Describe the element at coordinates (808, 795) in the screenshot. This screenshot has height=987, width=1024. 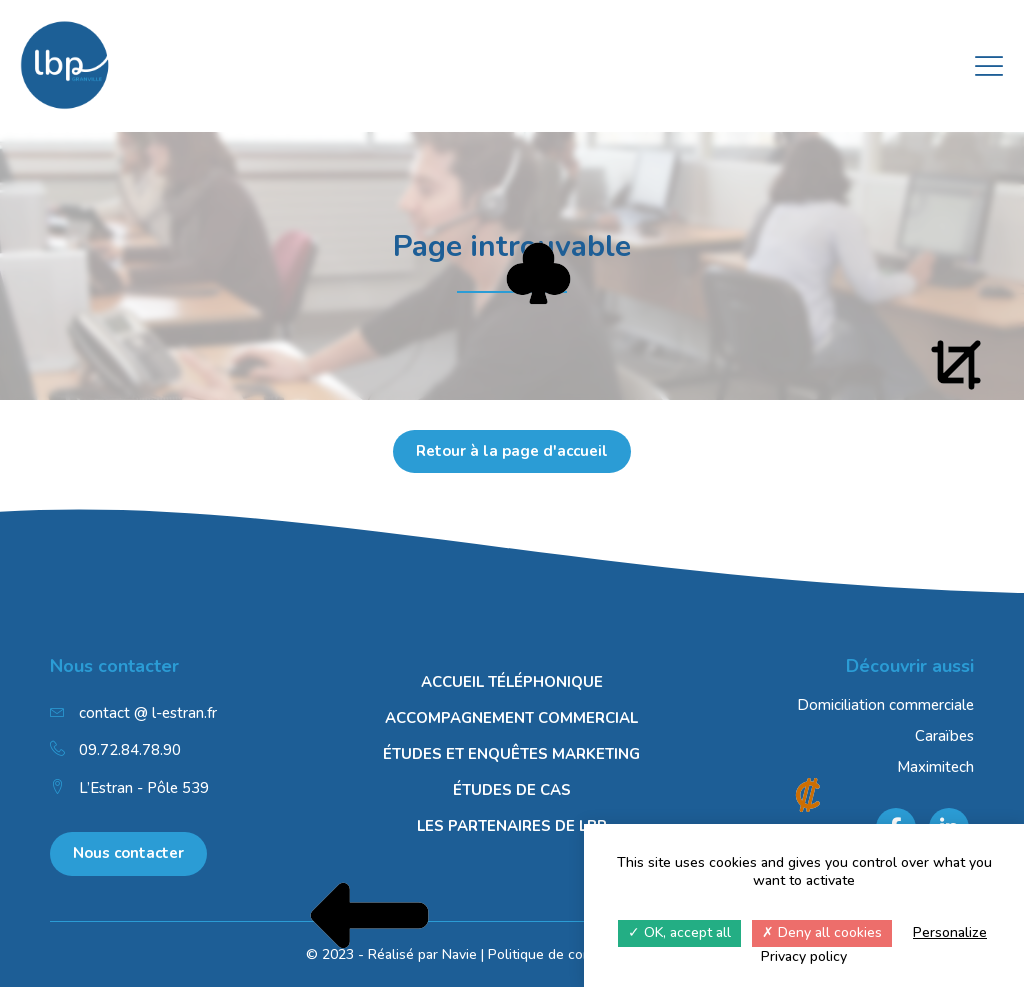
I see `indicates Costa Rican colón currency` at that location.